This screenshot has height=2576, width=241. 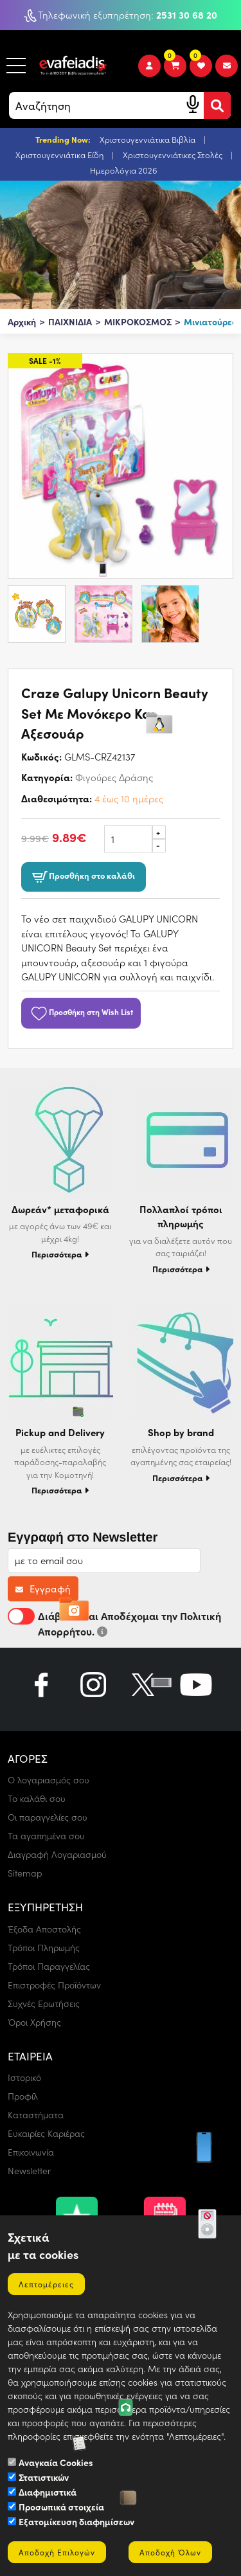 I want to click on create a new folder, so click(x=78, y=1411).